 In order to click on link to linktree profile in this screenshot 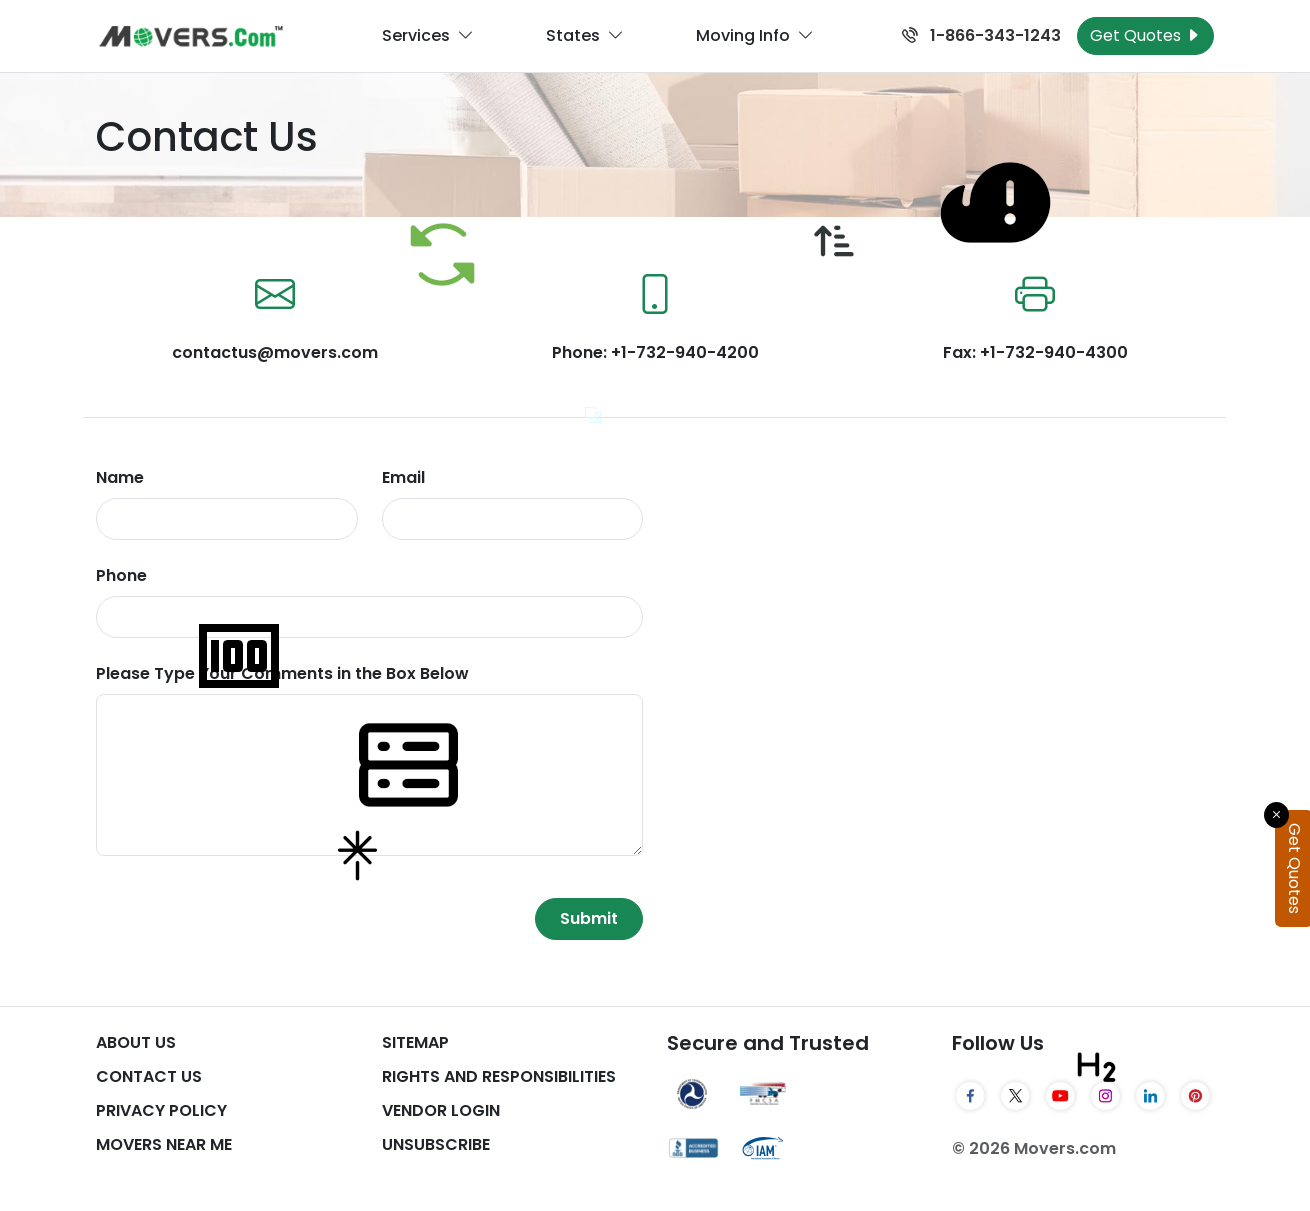, I will do `click(357, 855)`.